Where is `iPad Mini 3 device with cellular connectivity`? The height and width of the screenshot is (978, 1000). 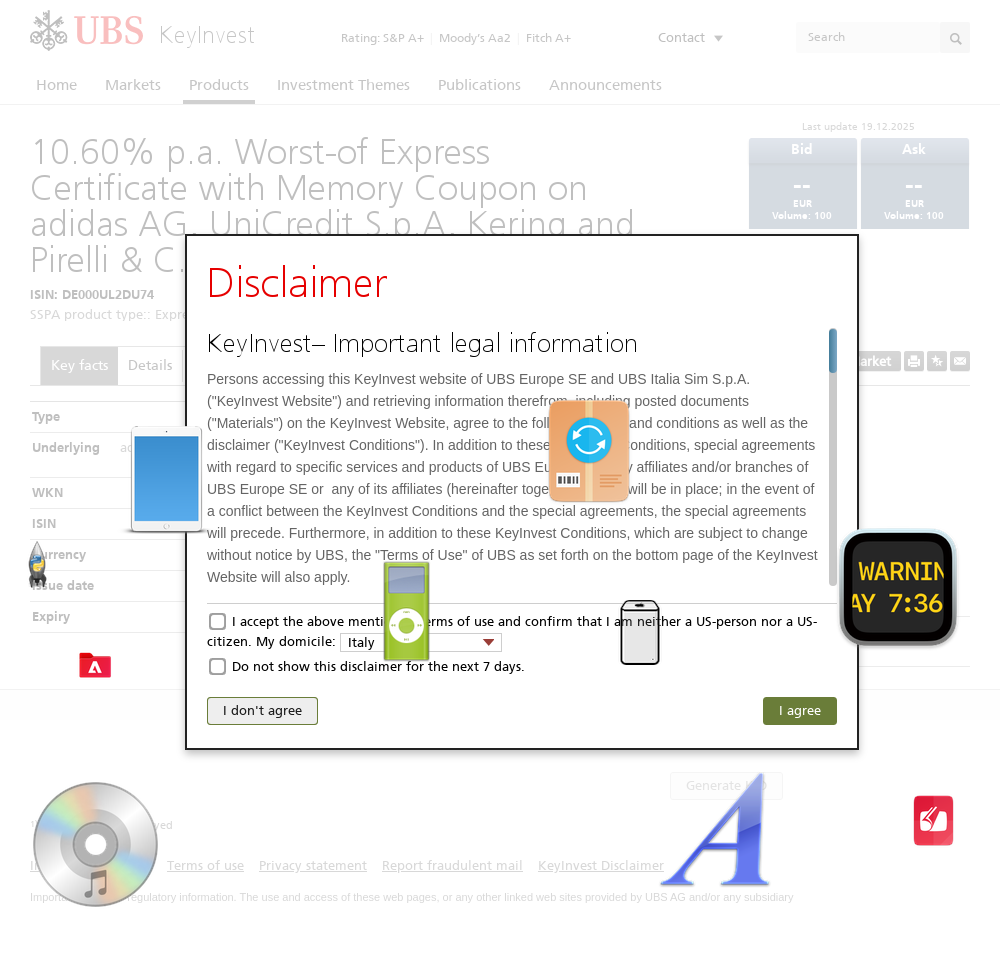 iPad Mini 3 device with cellular connectivity is located at coordinates (166, 469).